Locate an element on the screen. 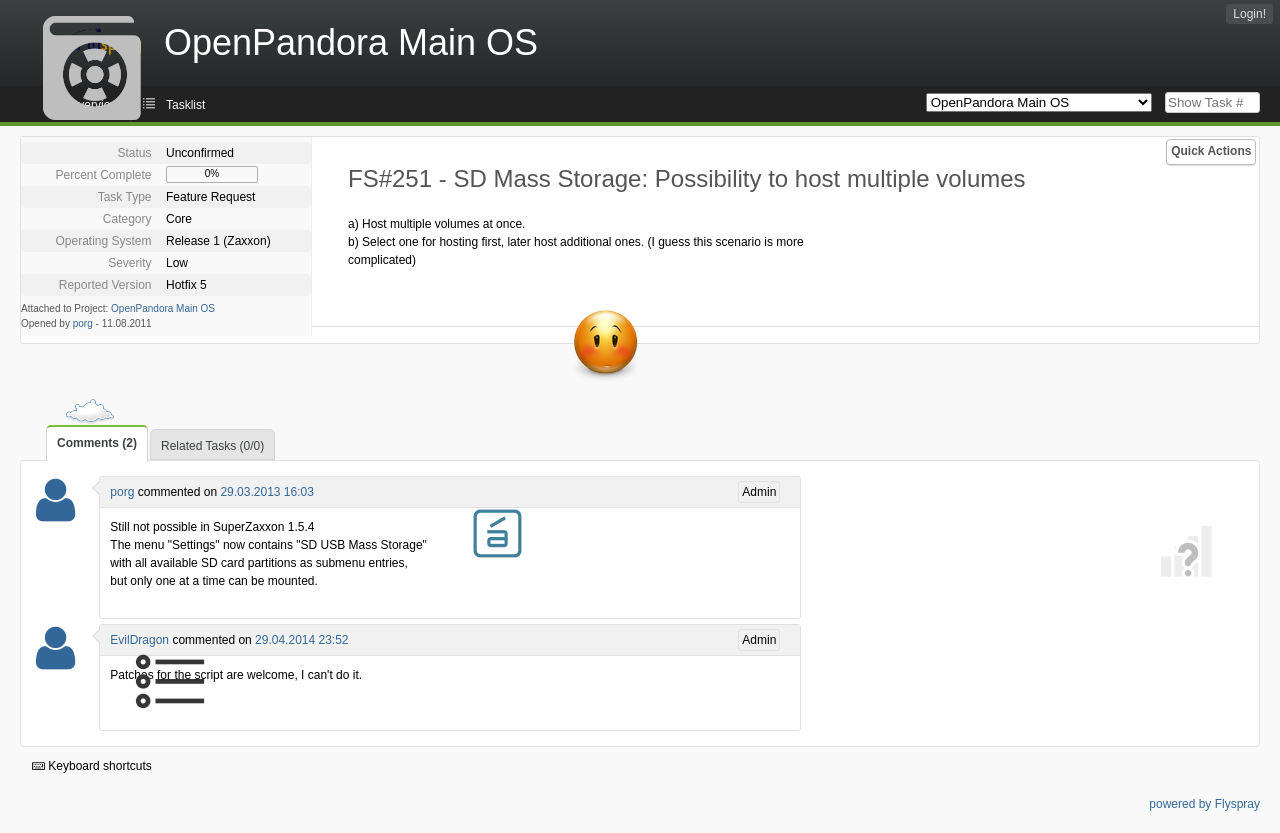 This screenshot has width=1280, height=833. view task list or to-do items is located at coordinates (170, 679).